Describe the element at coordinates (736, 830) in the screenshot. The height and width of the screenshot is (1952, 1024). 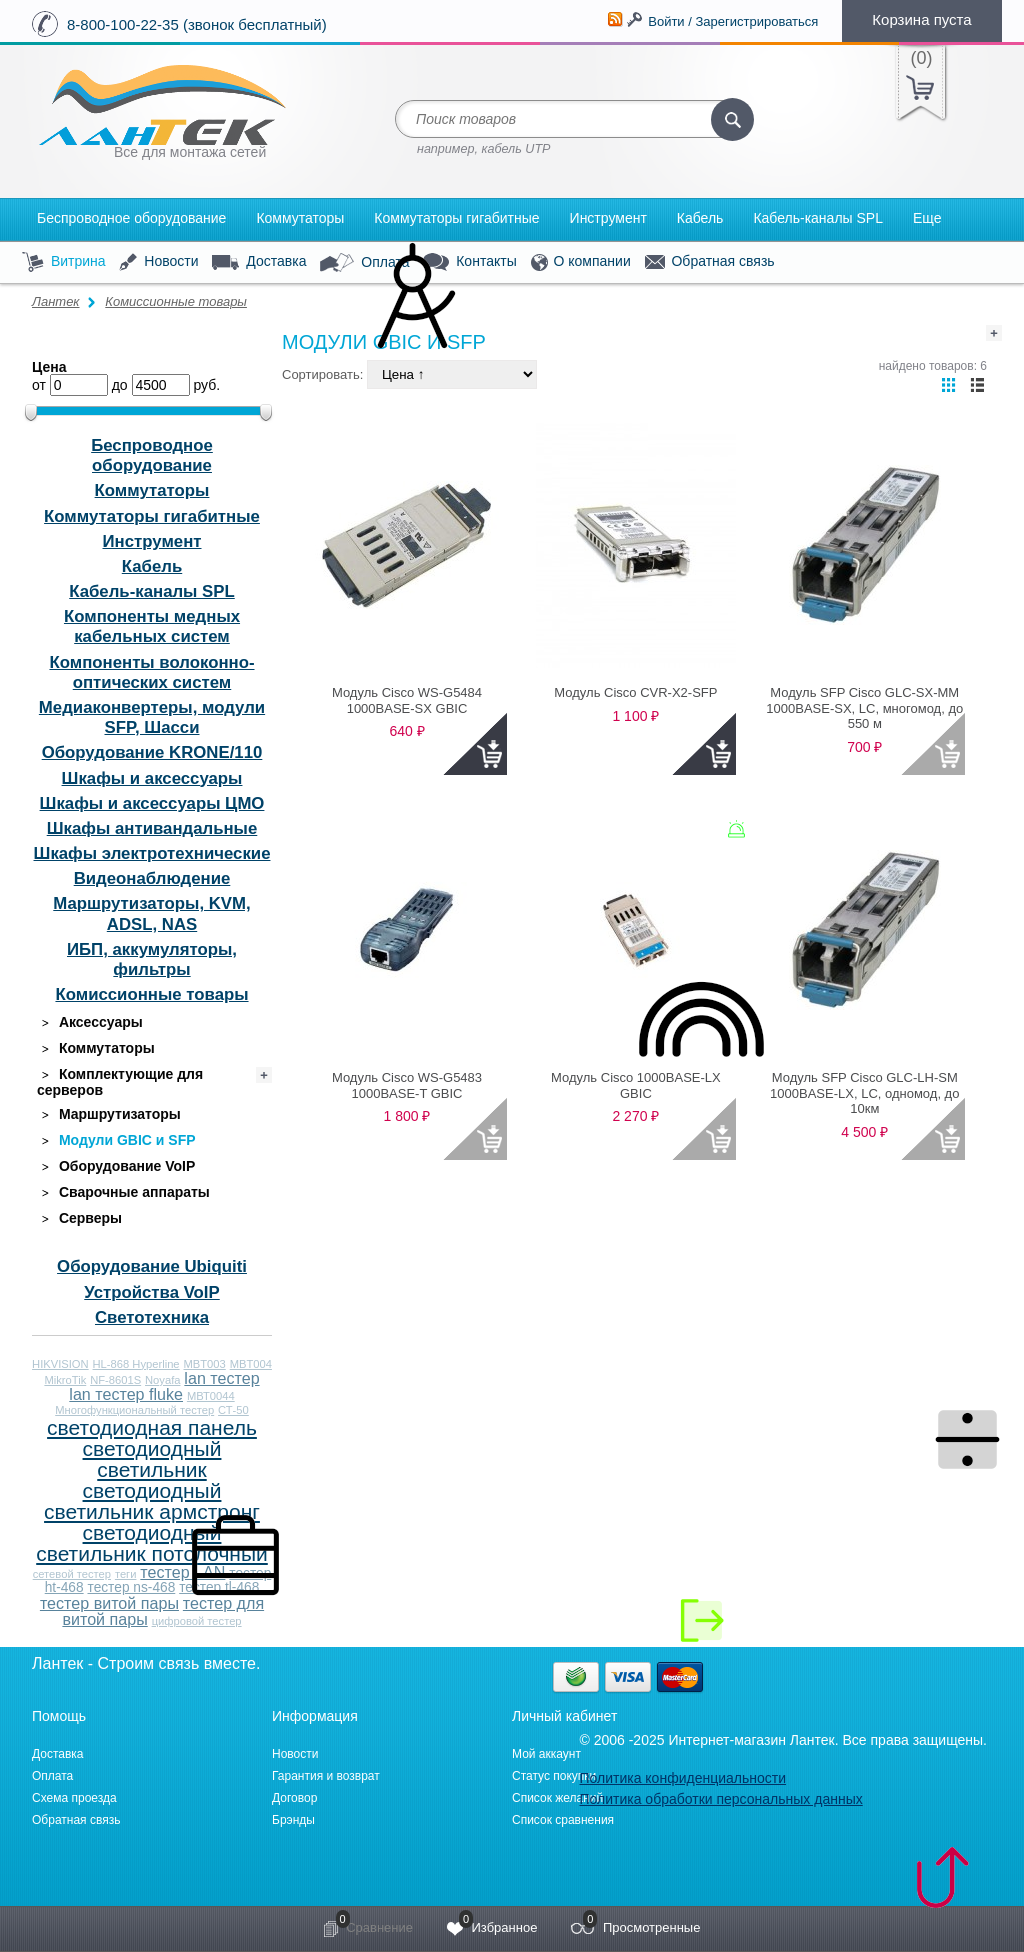
I see `emergency alert or warning notification` at that location.